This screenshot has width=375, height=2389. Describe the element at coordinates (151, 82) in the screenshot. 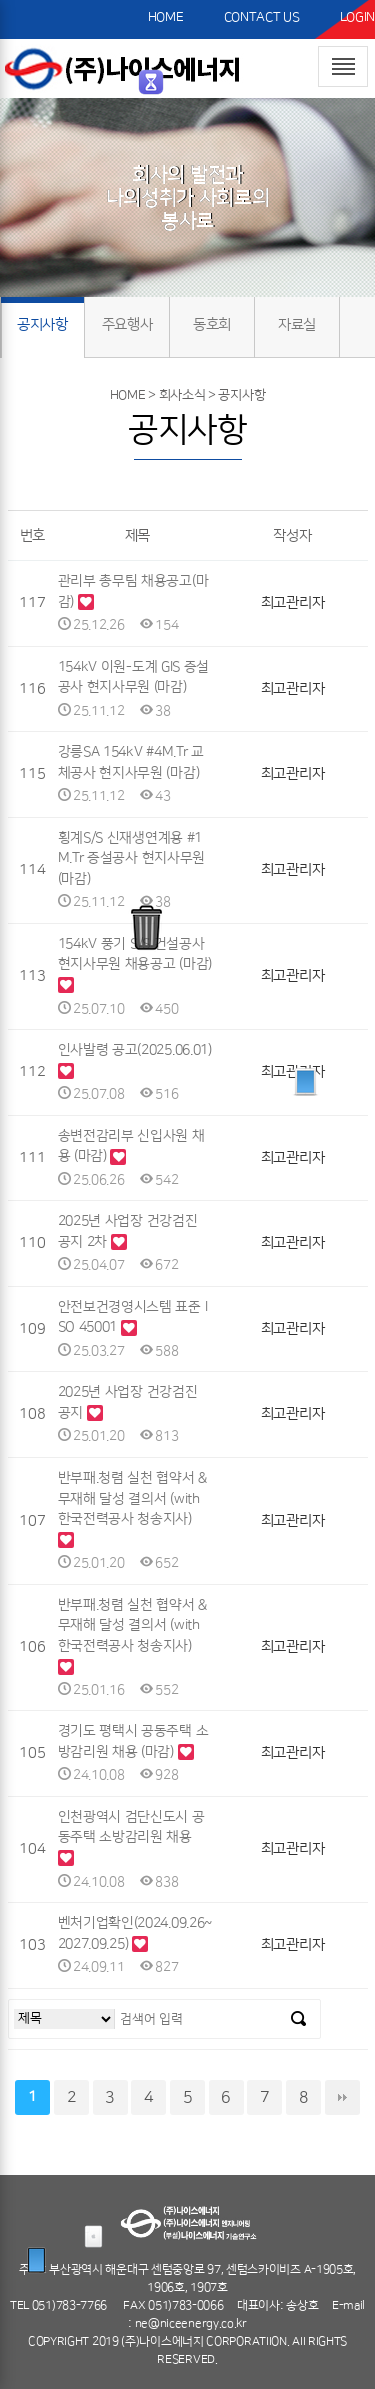

I see `view screen time usage and statistics` at that location.